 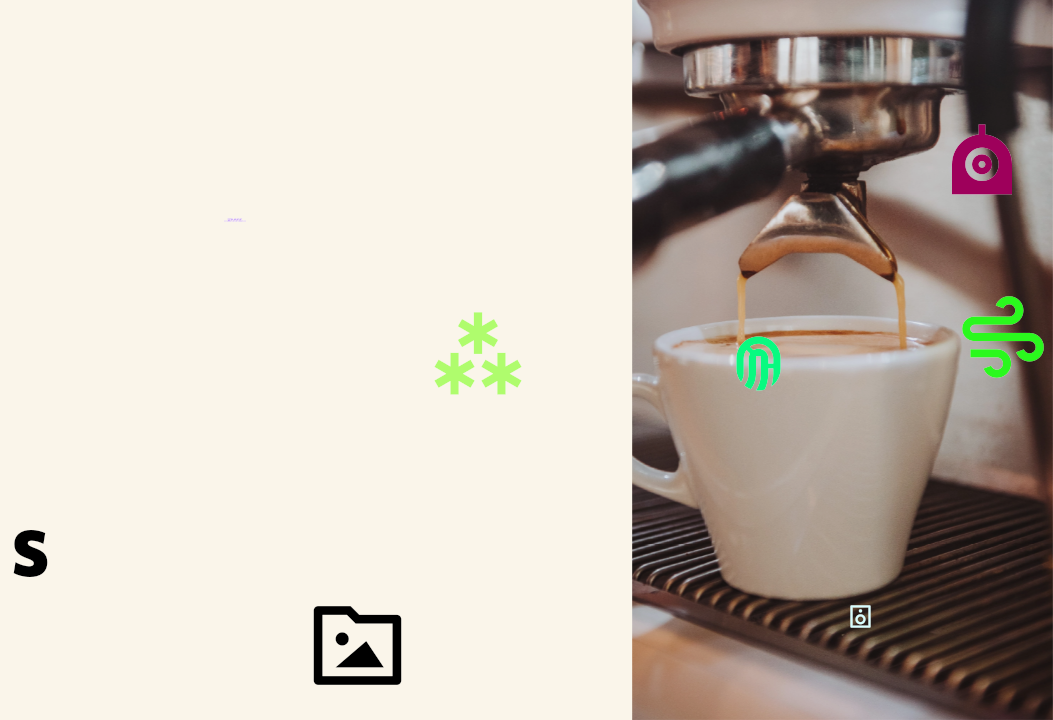 I want to click on indicates windy weather conditions, so click(x=1003, y=337).